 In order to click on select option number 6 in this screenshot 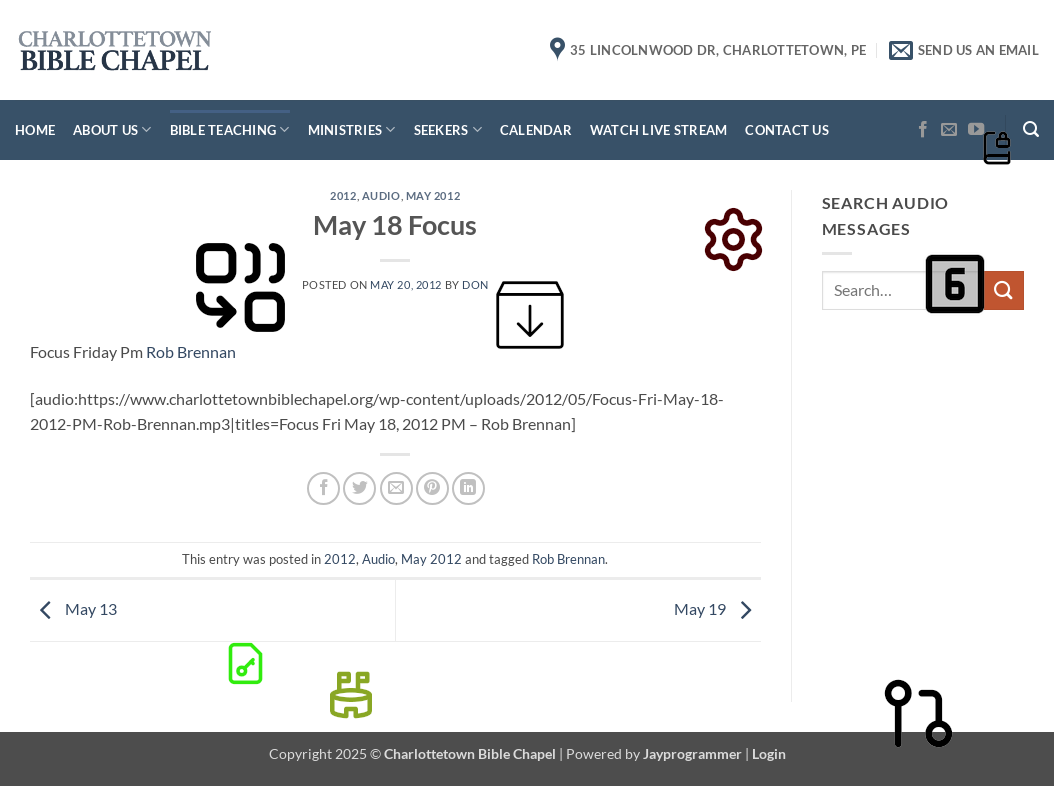, I will do `click(955, 284)`.